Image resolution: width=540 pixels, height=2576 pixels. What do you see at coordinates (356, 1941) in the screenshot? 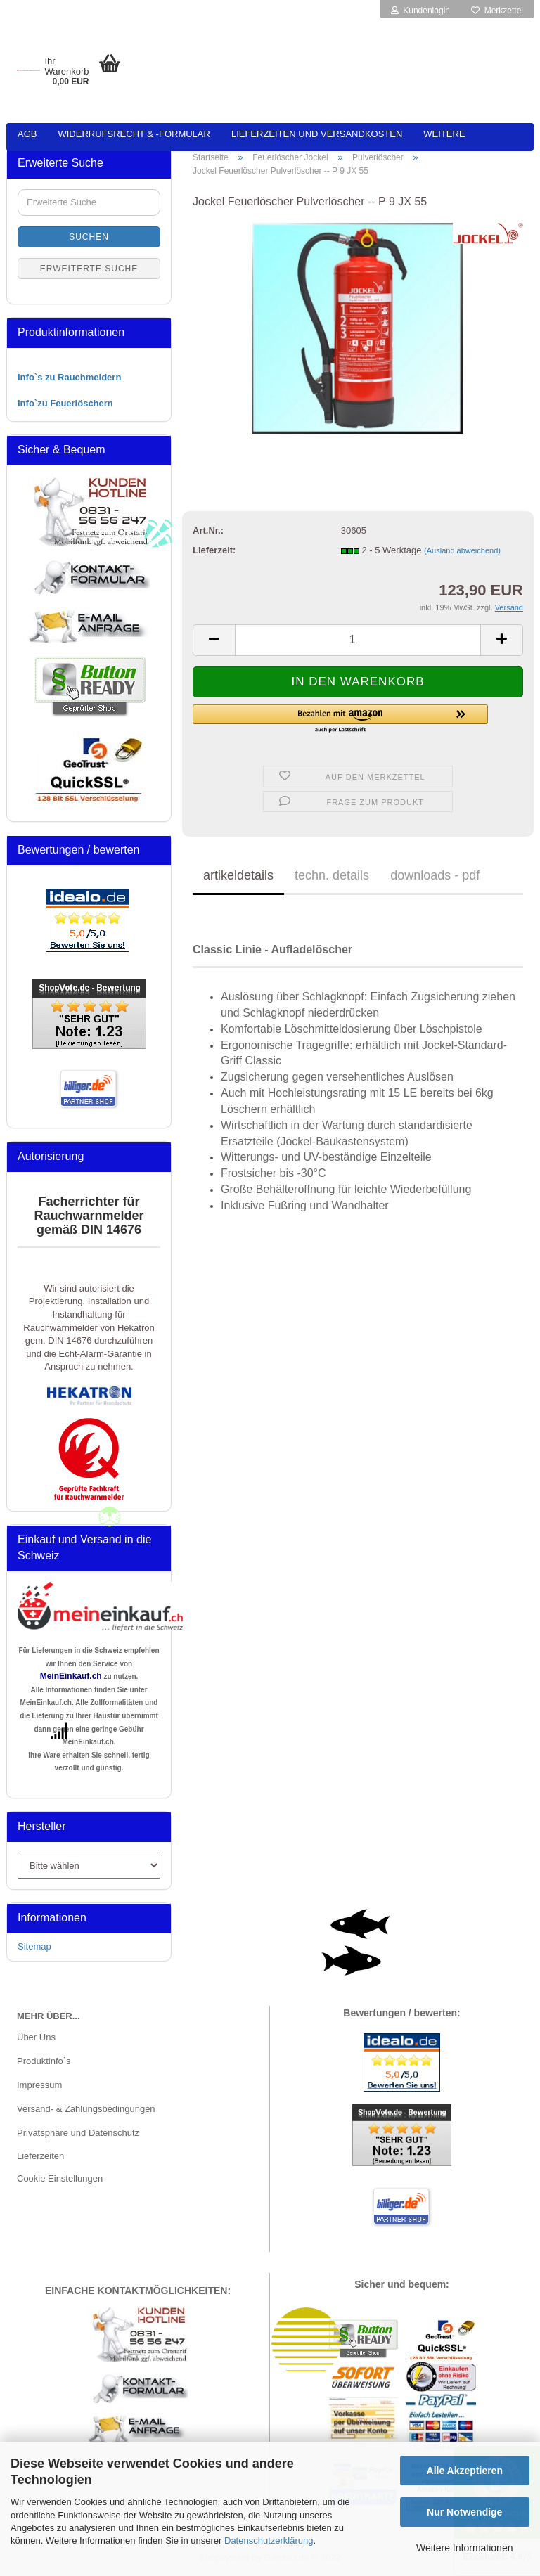
I see `indicates pisces zodiac sign` at bounding box center [356, 1941].